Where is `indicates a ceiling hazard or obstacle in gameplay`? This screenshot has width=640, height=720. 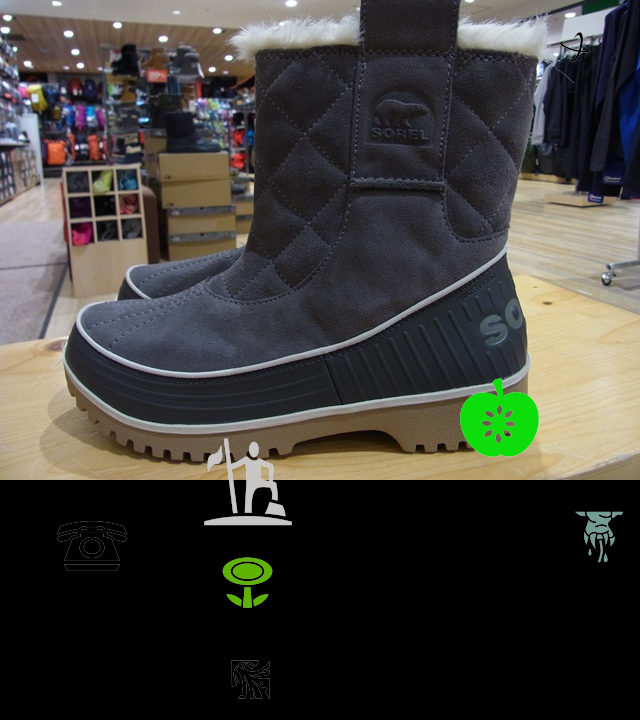 indicates a ceiling hazard or obstacle in gameplay is located at coordinates (599, 537).